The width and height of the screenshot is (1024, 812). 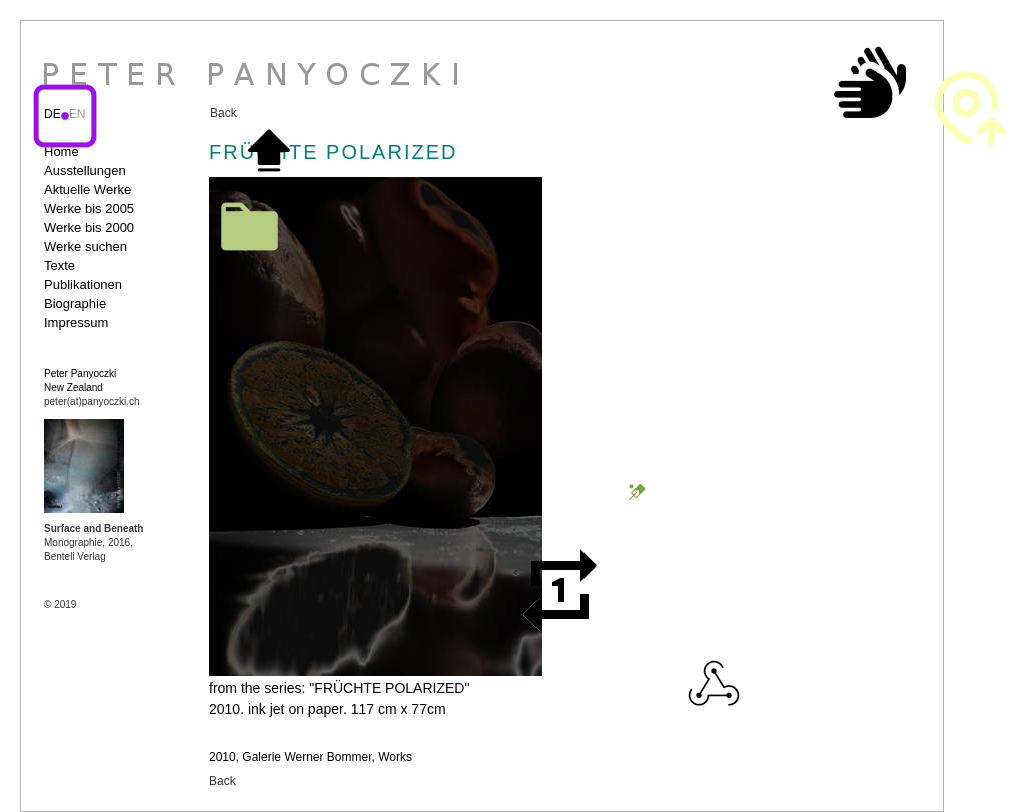 I want to click on repeat current track once, so click(x=560, y=590).